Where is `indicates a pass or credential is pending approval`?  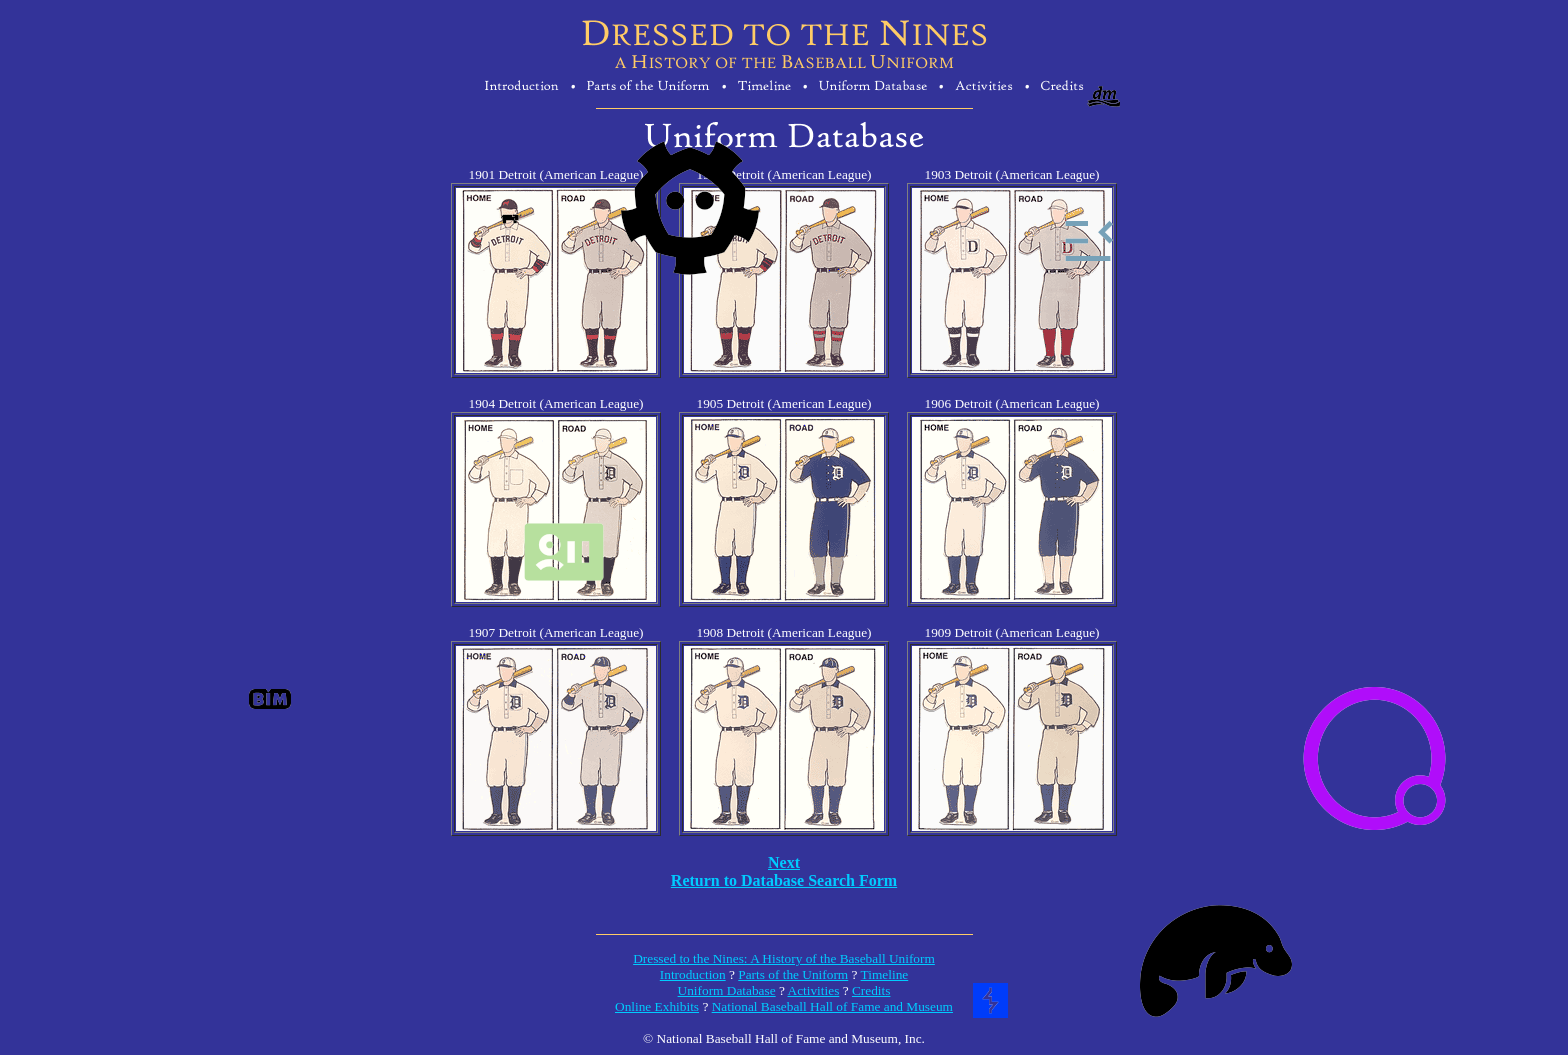
indicates a pass or credential is pending approval is located at coordinates (564, 552).